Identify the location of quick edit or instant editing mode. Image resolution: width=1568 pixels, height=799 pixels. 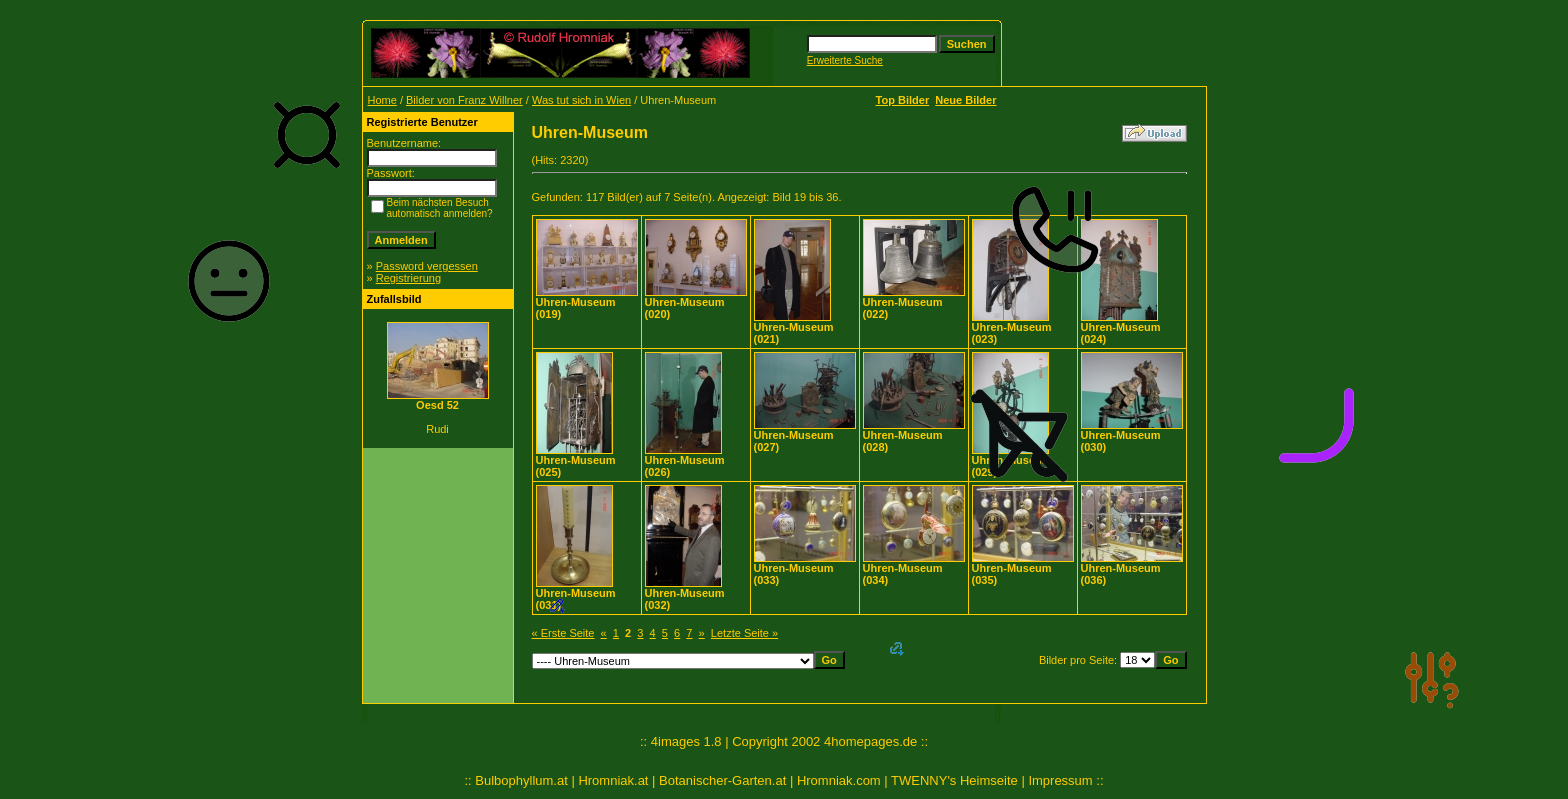
(557, 605).